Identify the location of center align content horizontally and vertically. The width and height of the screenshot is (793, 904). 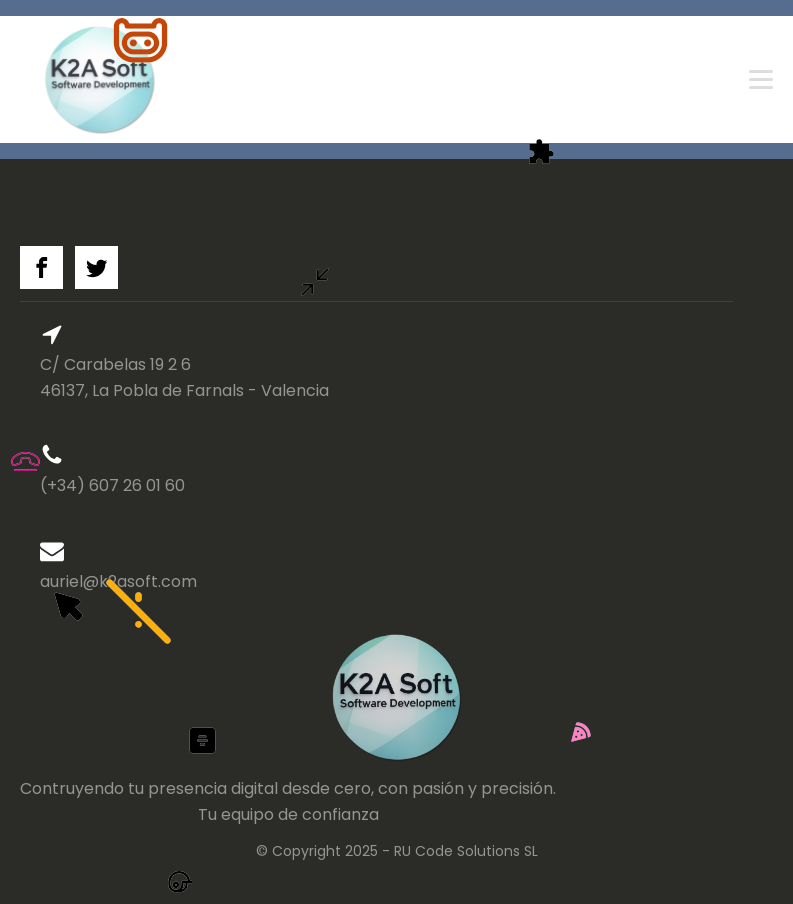
(202, 740).